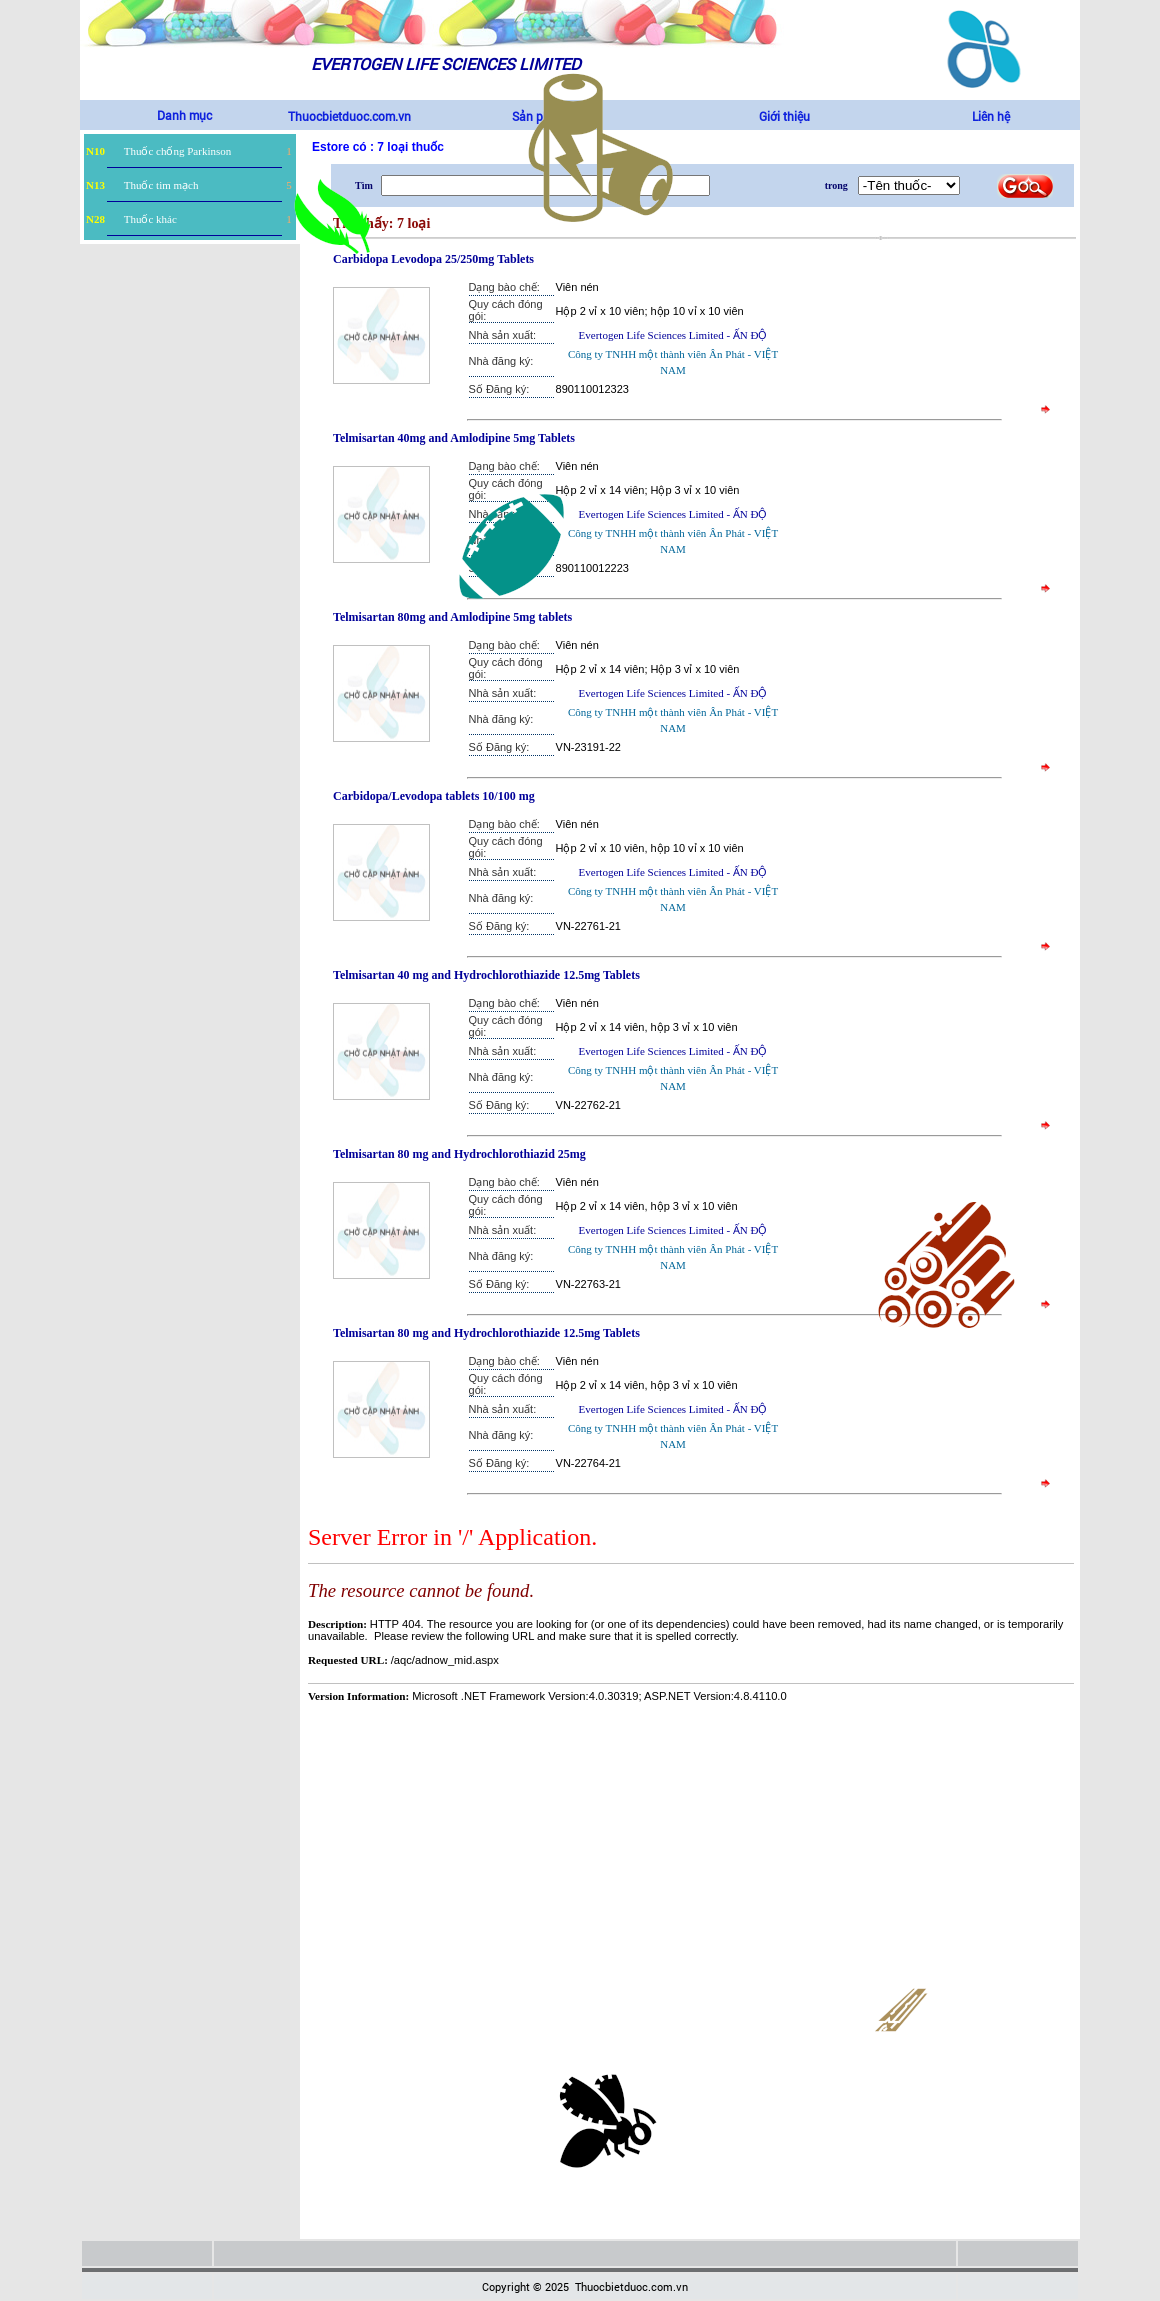 Image resolution: width=1160 pixels, height=2301 pixels. Describe the element at coordinates (511, 546) in the screenshot. I see `view american football games or scores` at that location.